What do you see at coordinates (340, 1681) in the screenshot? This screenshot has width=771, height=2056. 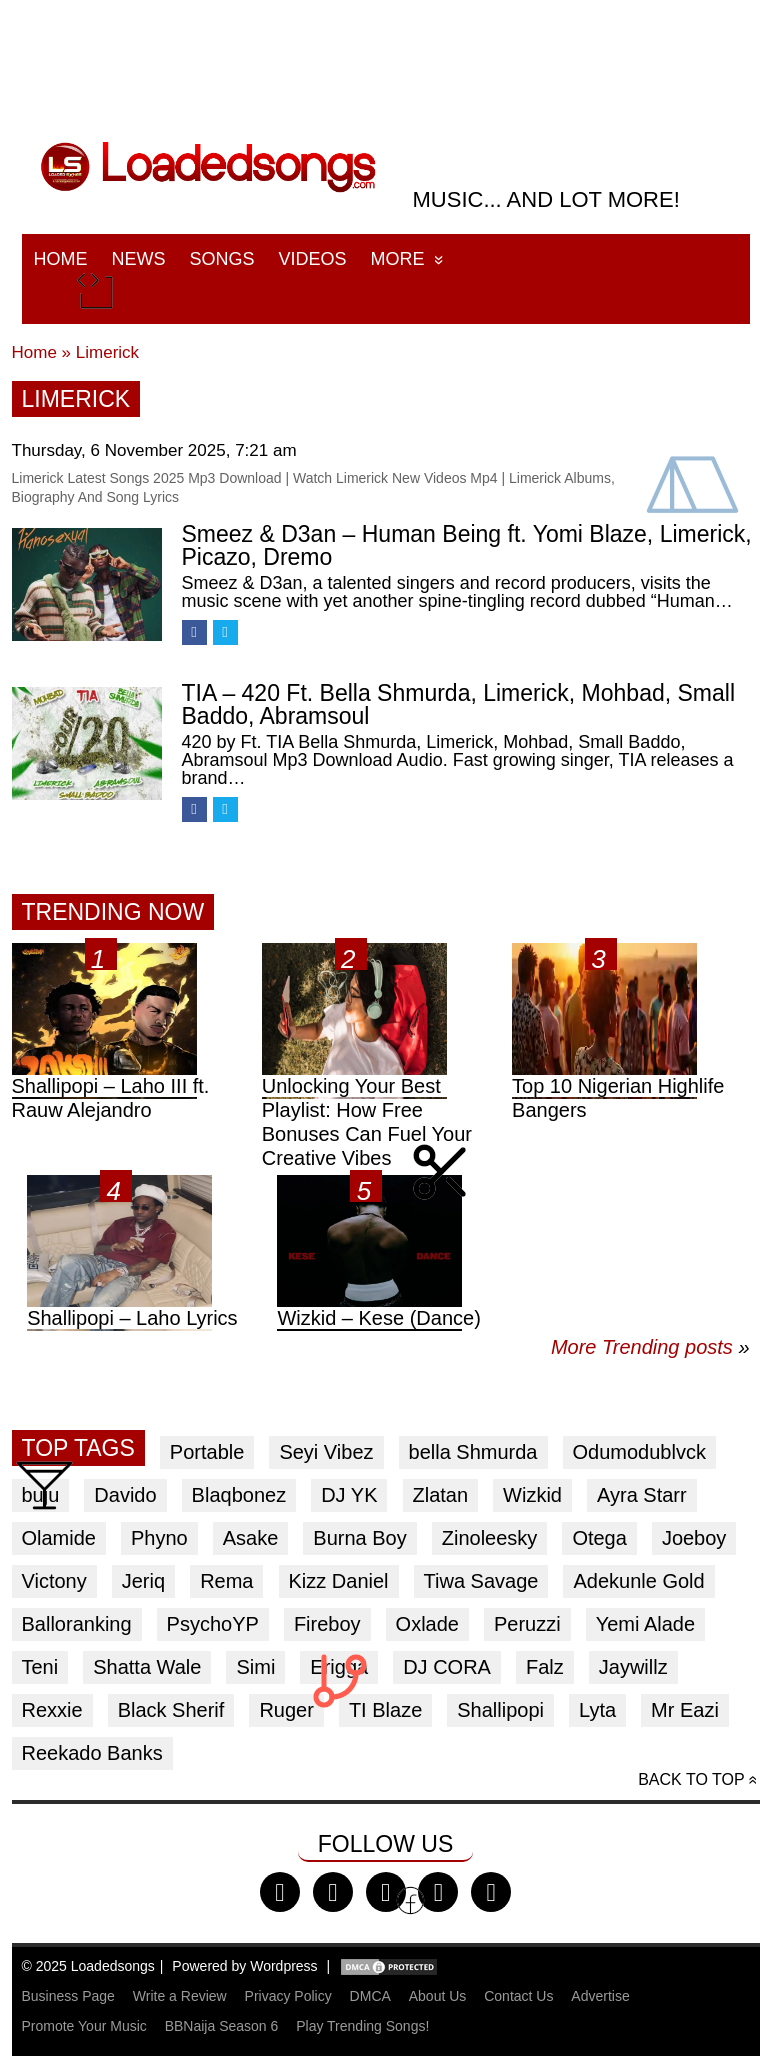 I see `view repository branches` at bounding box center [340, 1681].